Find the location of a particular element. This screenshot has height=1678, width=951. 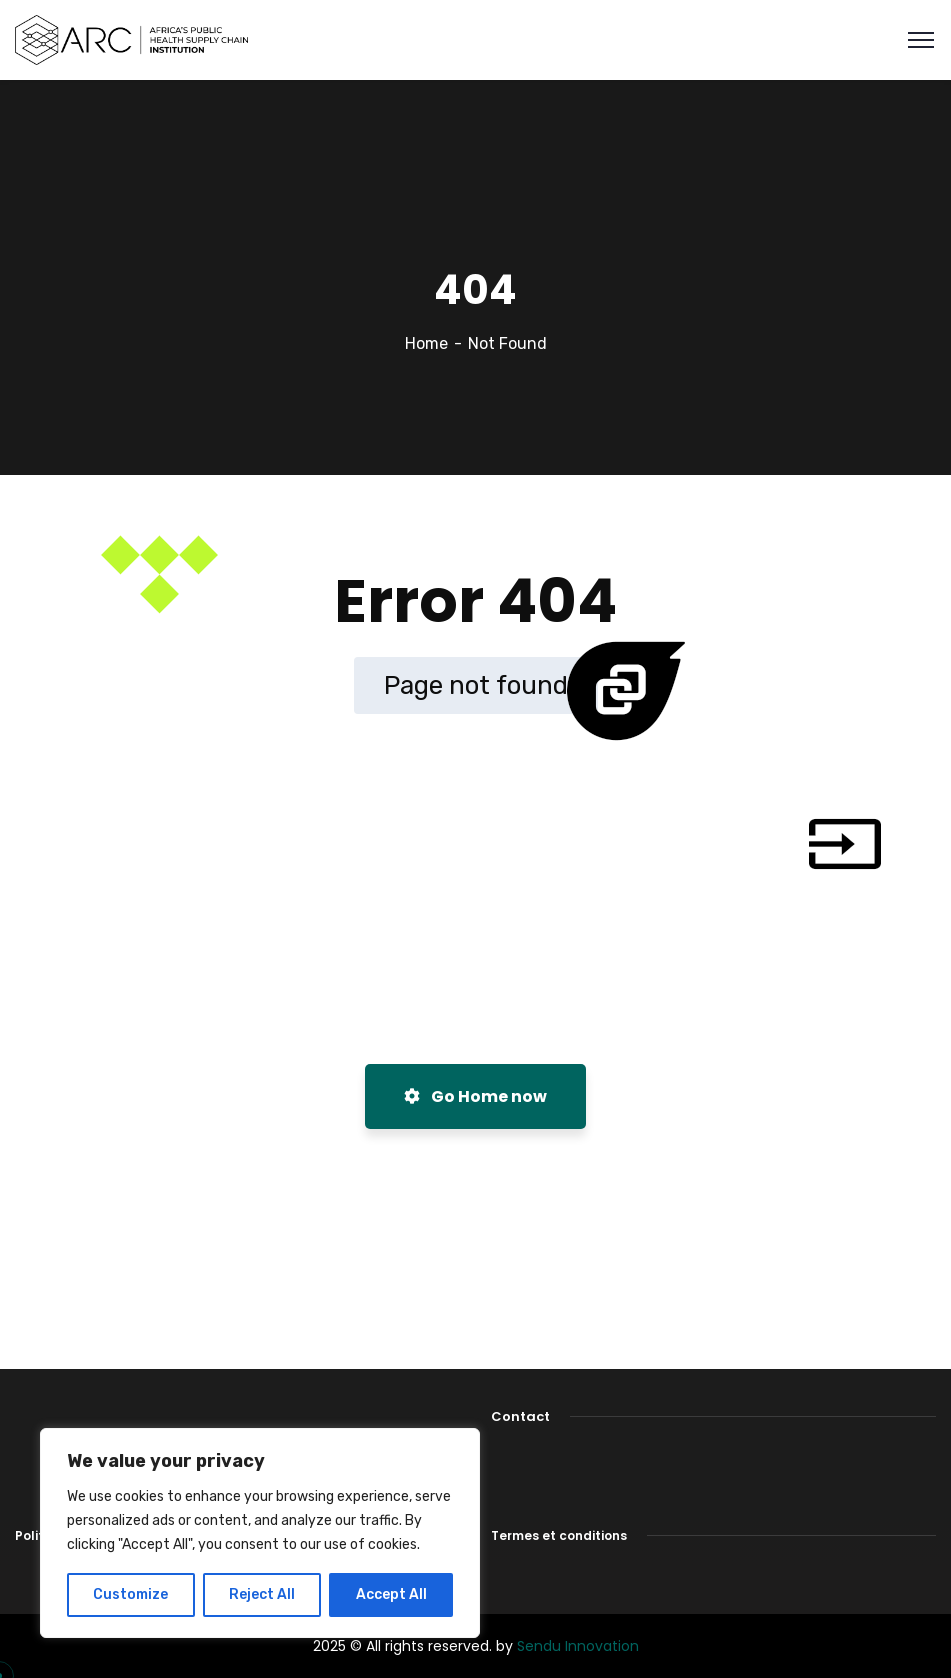

open tidal music streaming app is located at coordinates (159, 573).